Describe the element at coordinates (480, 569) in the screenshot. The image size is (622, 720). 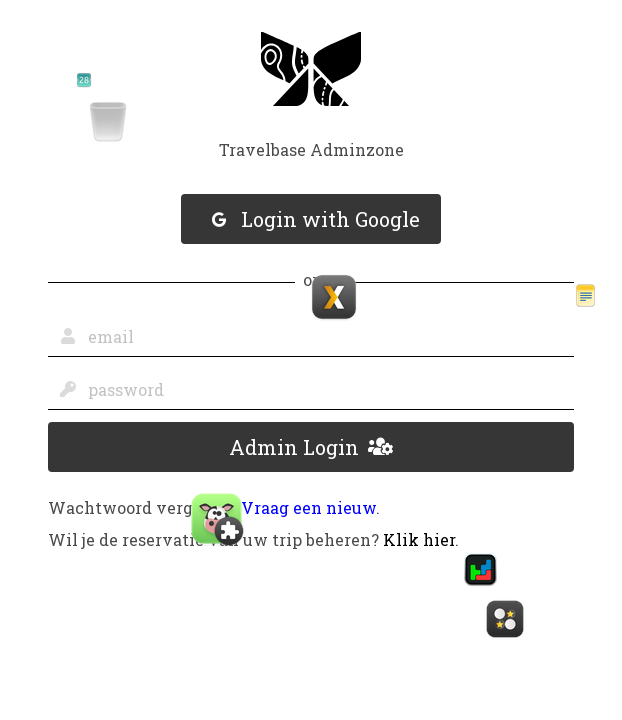
I see `launch petris puzzle game` at that location.